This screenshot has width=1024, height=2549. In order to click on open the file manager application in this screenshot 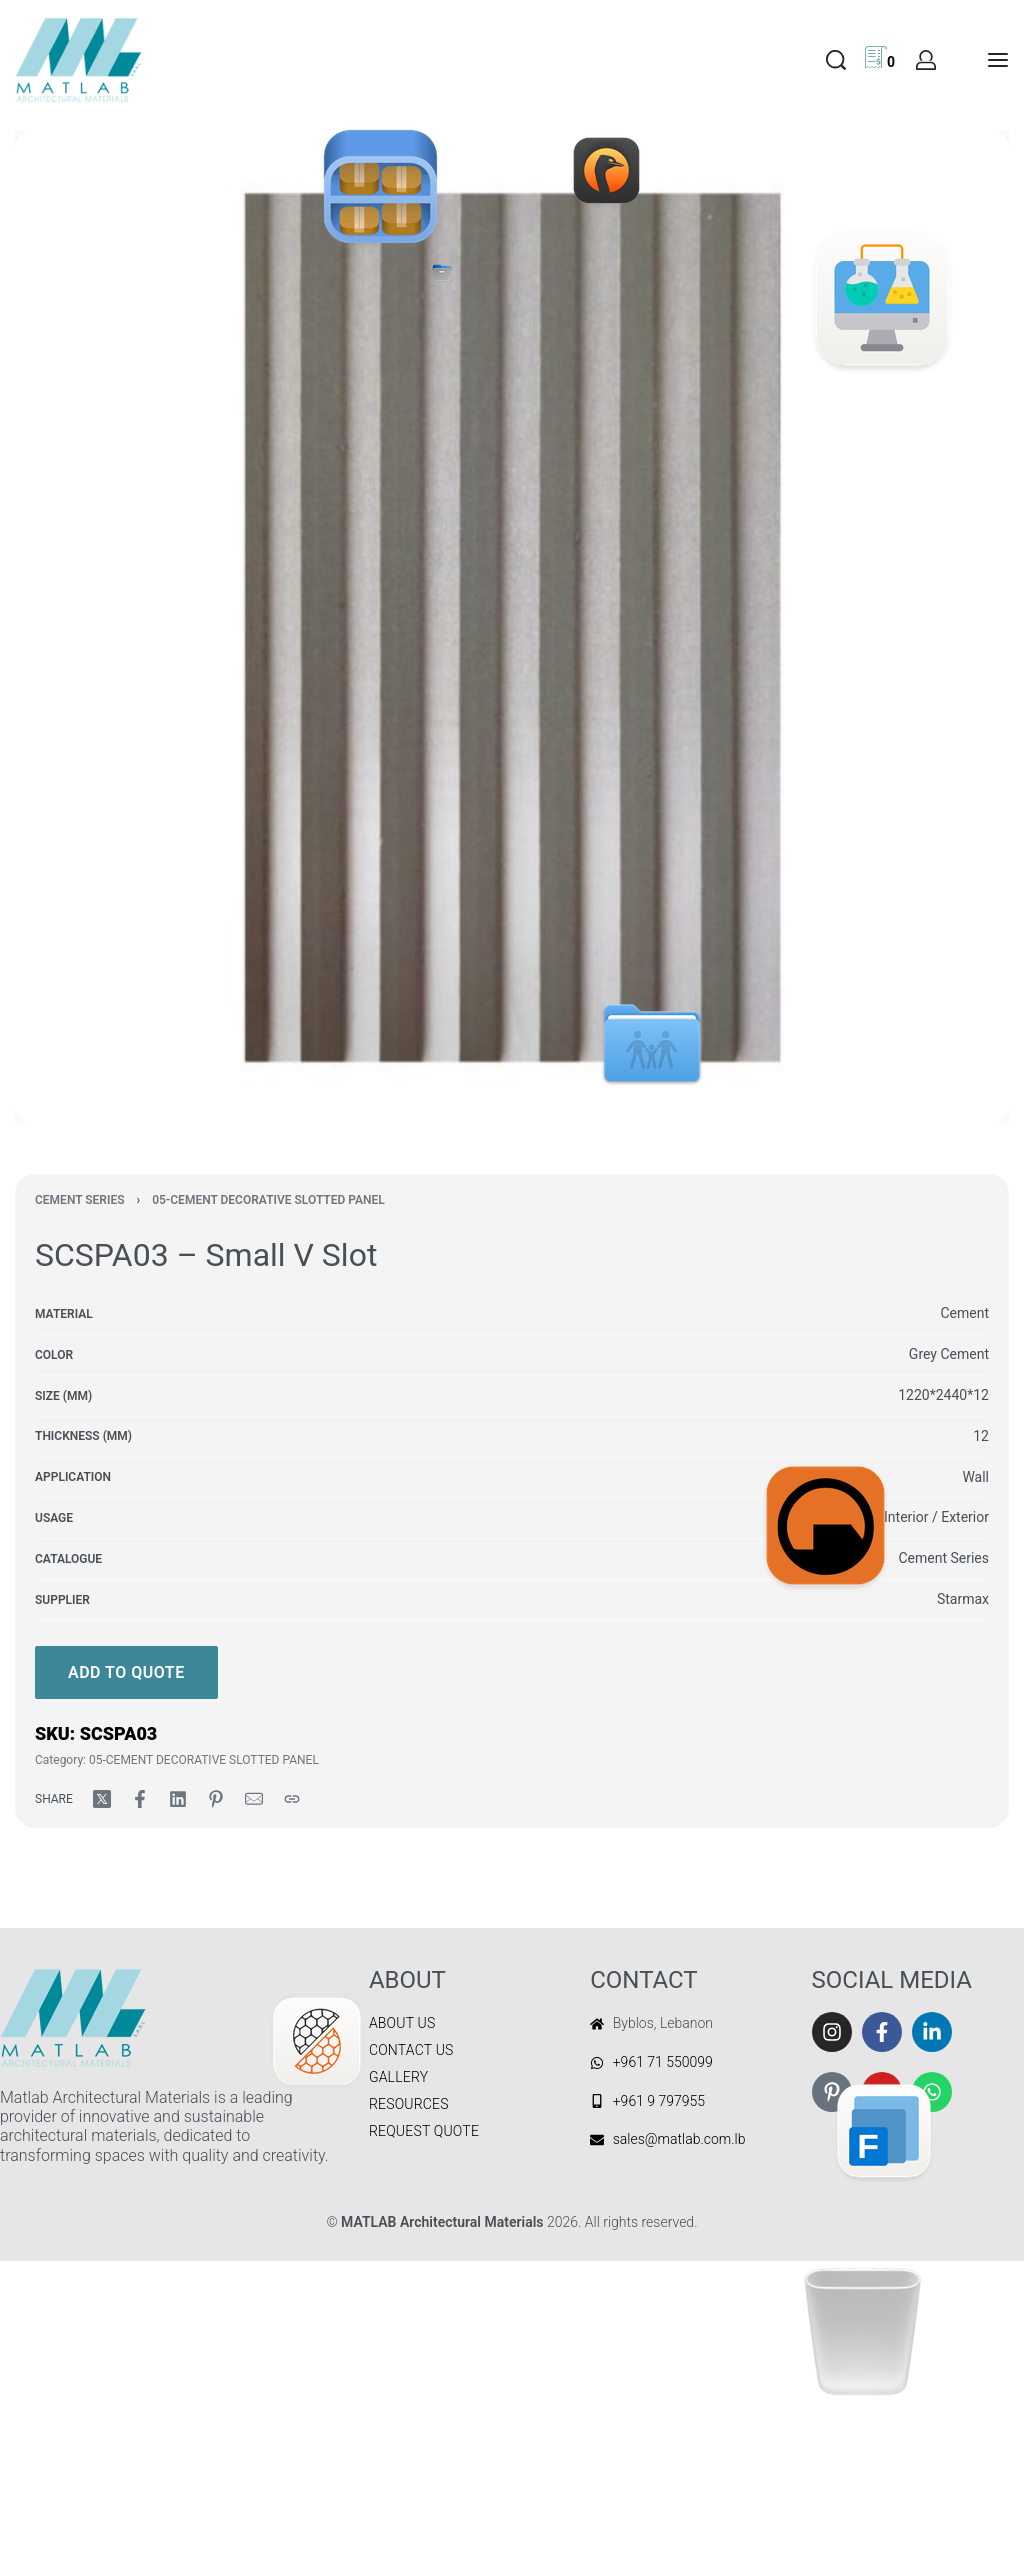, I will do `click(442, 273)`.